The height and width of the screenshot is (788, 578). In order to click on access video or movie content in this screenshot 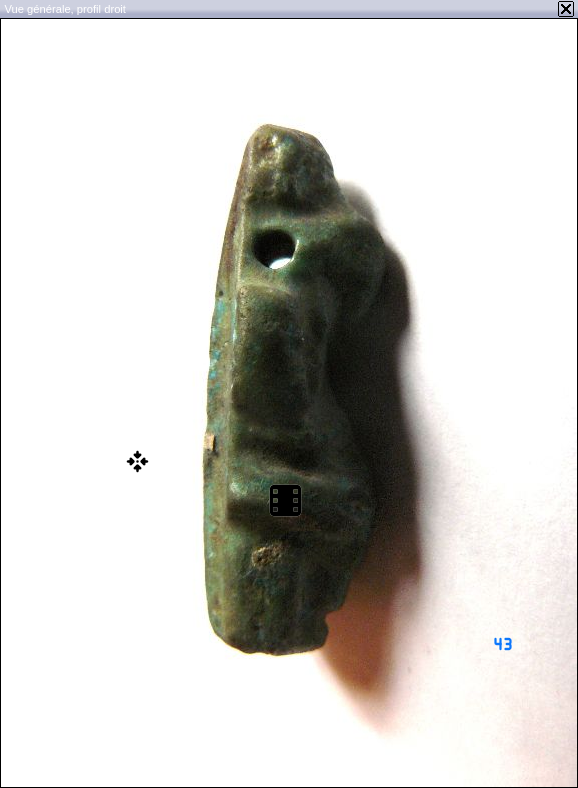, I will do `click(285, 500)`.